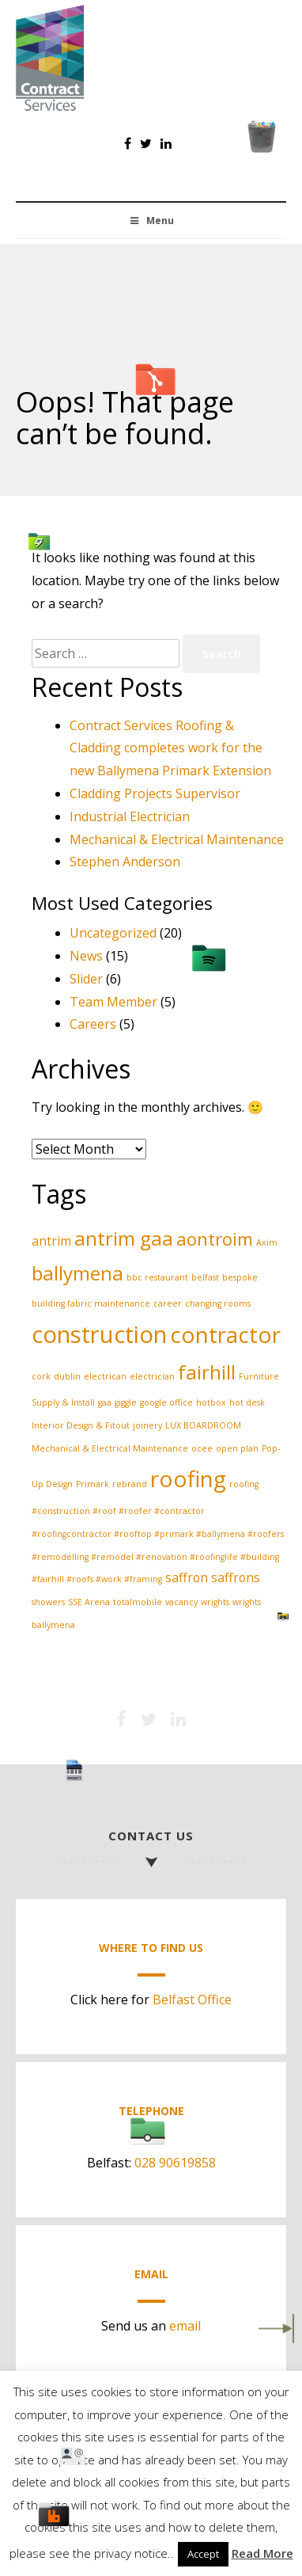  What do you see at coordinates (74, 1771) in the screenshot?
I see `open a Logic Pro or GarageBand project file` at bounding box center [74, 1771].